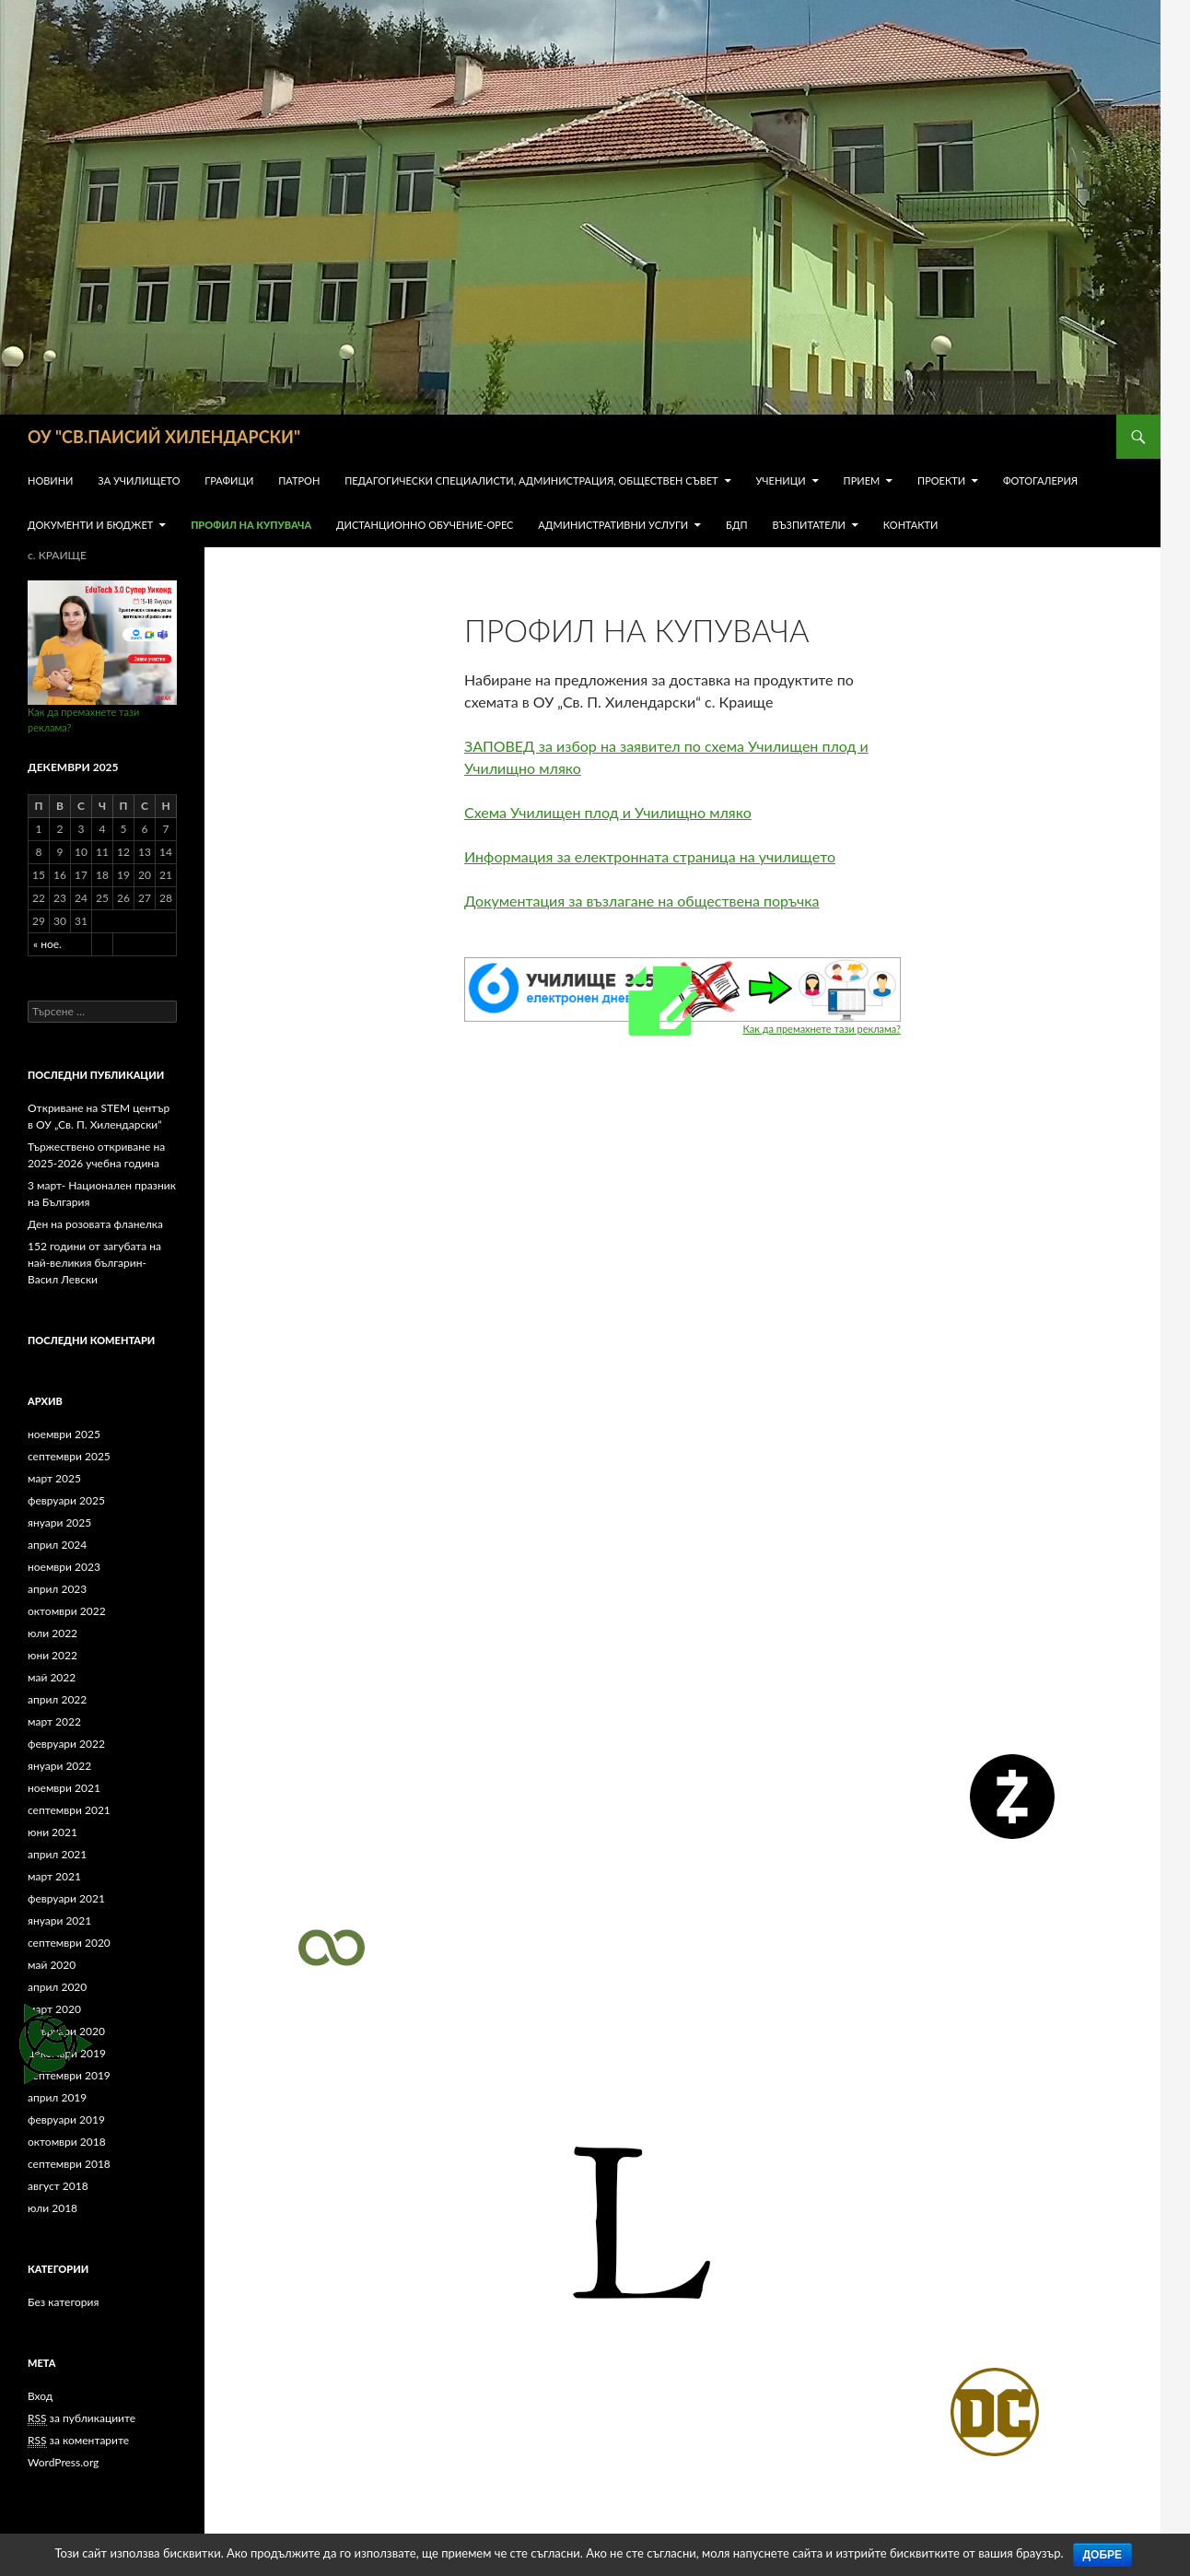 The height and width of the screenshot is (2576, 1190). I want to click on lerna monorepo tool branding, so click(641, 2222).